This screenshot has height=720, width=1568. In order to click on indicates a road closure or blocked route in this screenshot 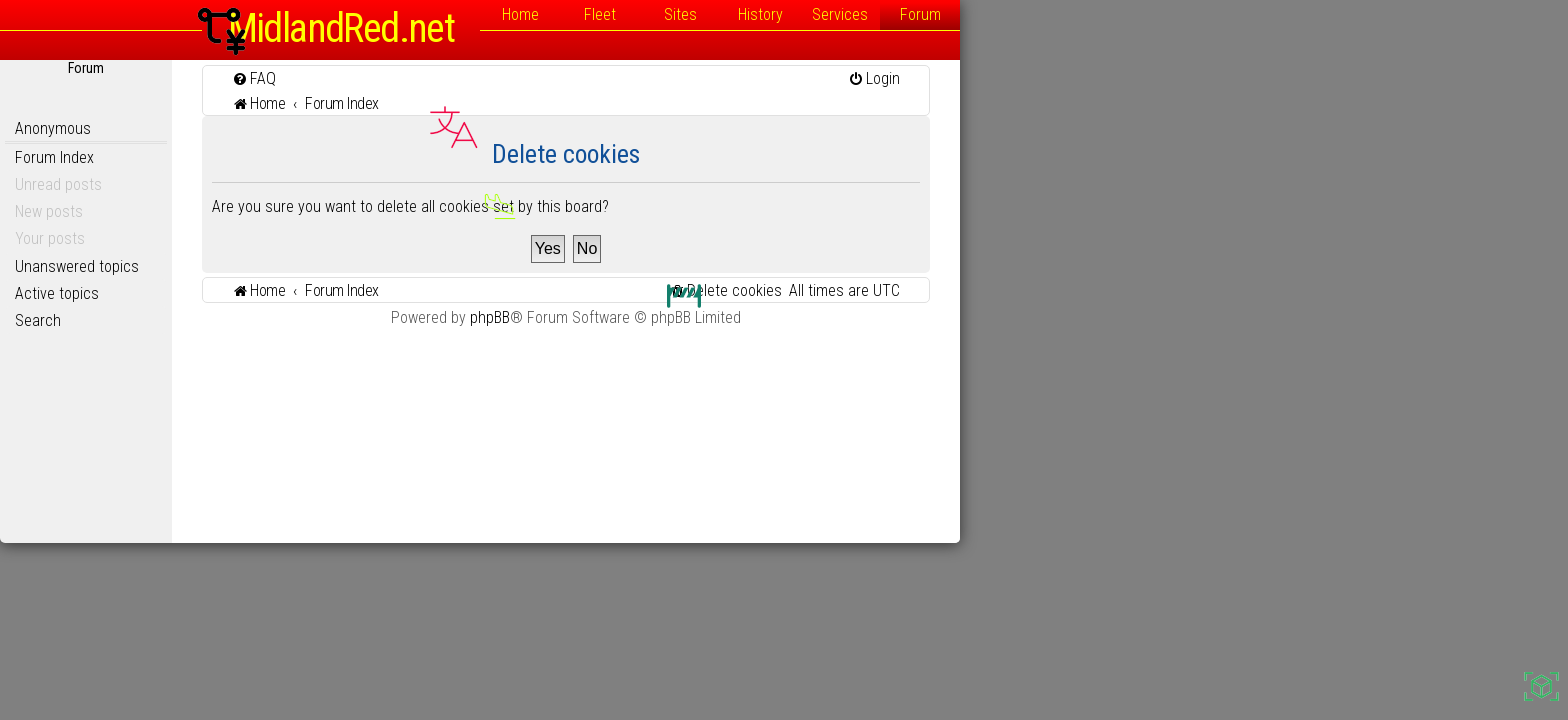, I will do `click(684, 296)`.